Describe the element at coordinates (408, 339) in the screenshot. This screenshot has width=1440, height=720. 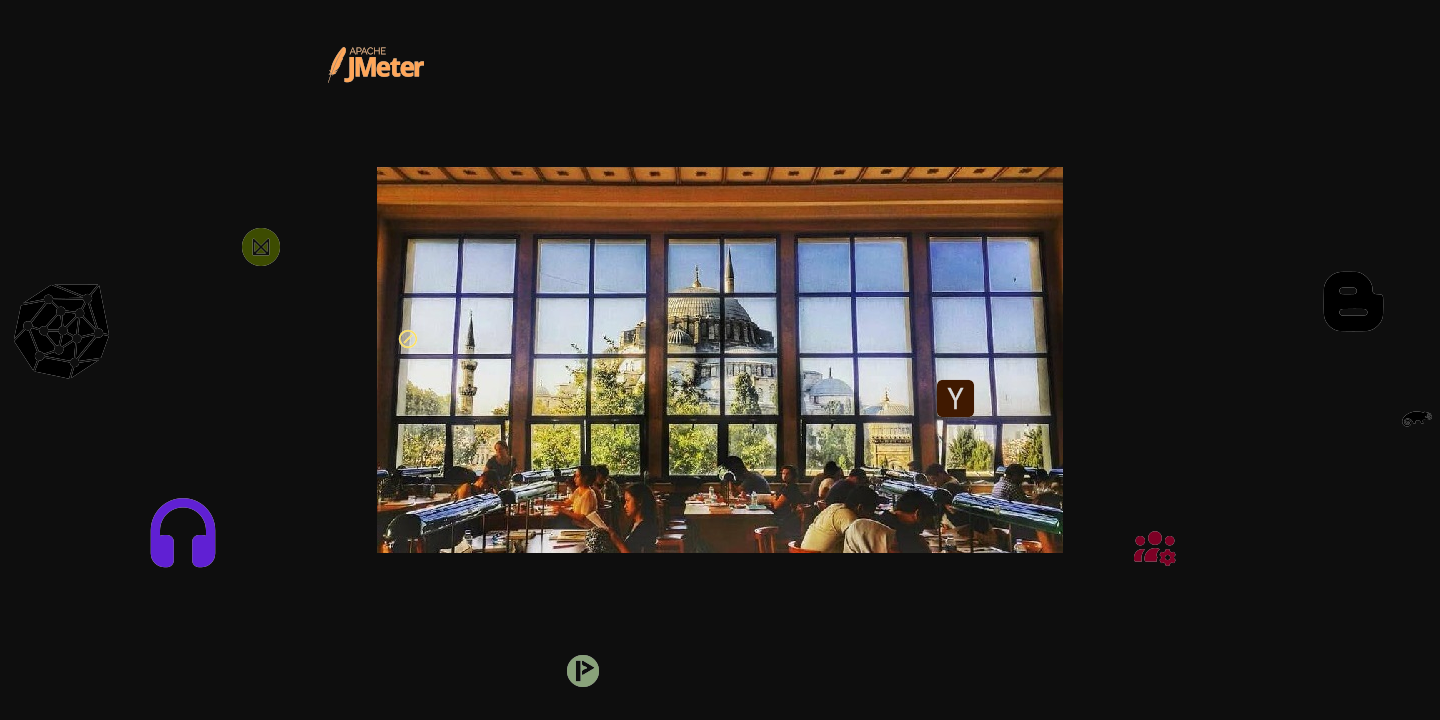
I see `indicates a prohibited or forbidden action` at that location.